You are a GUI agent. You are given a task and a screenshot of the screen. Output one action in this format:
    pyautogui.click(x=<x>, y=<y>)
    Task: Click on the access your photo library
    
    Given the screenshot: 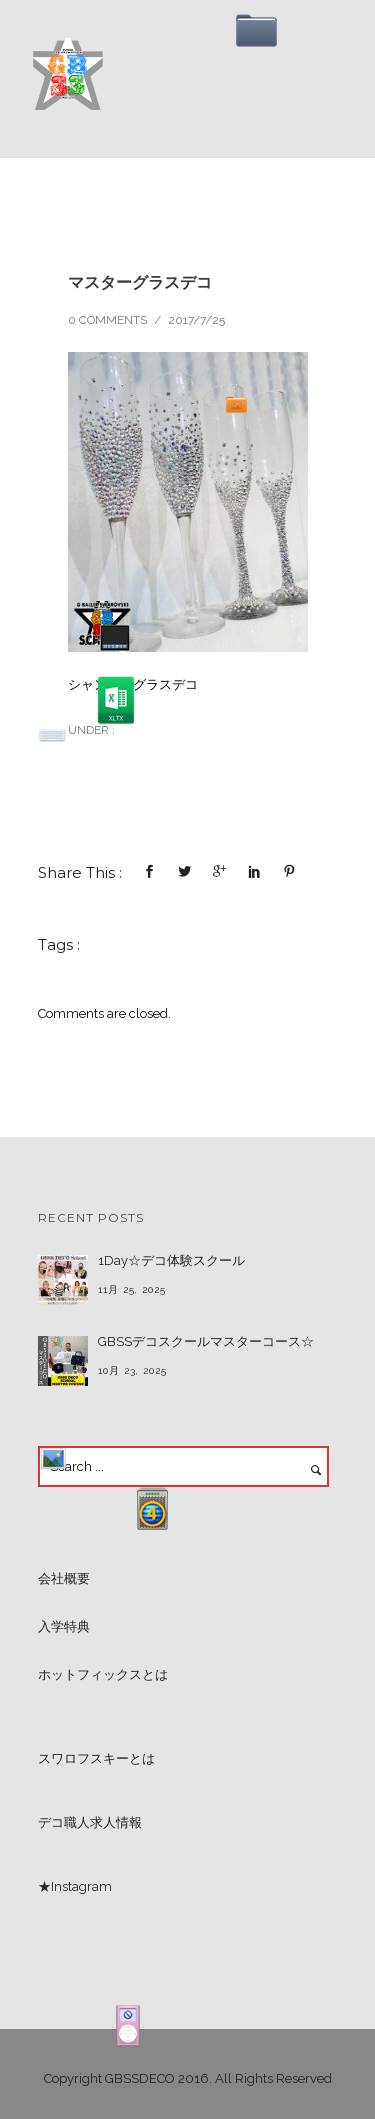 What is the action you would take?
    pyautogui.click(x=53, y=1458)
    